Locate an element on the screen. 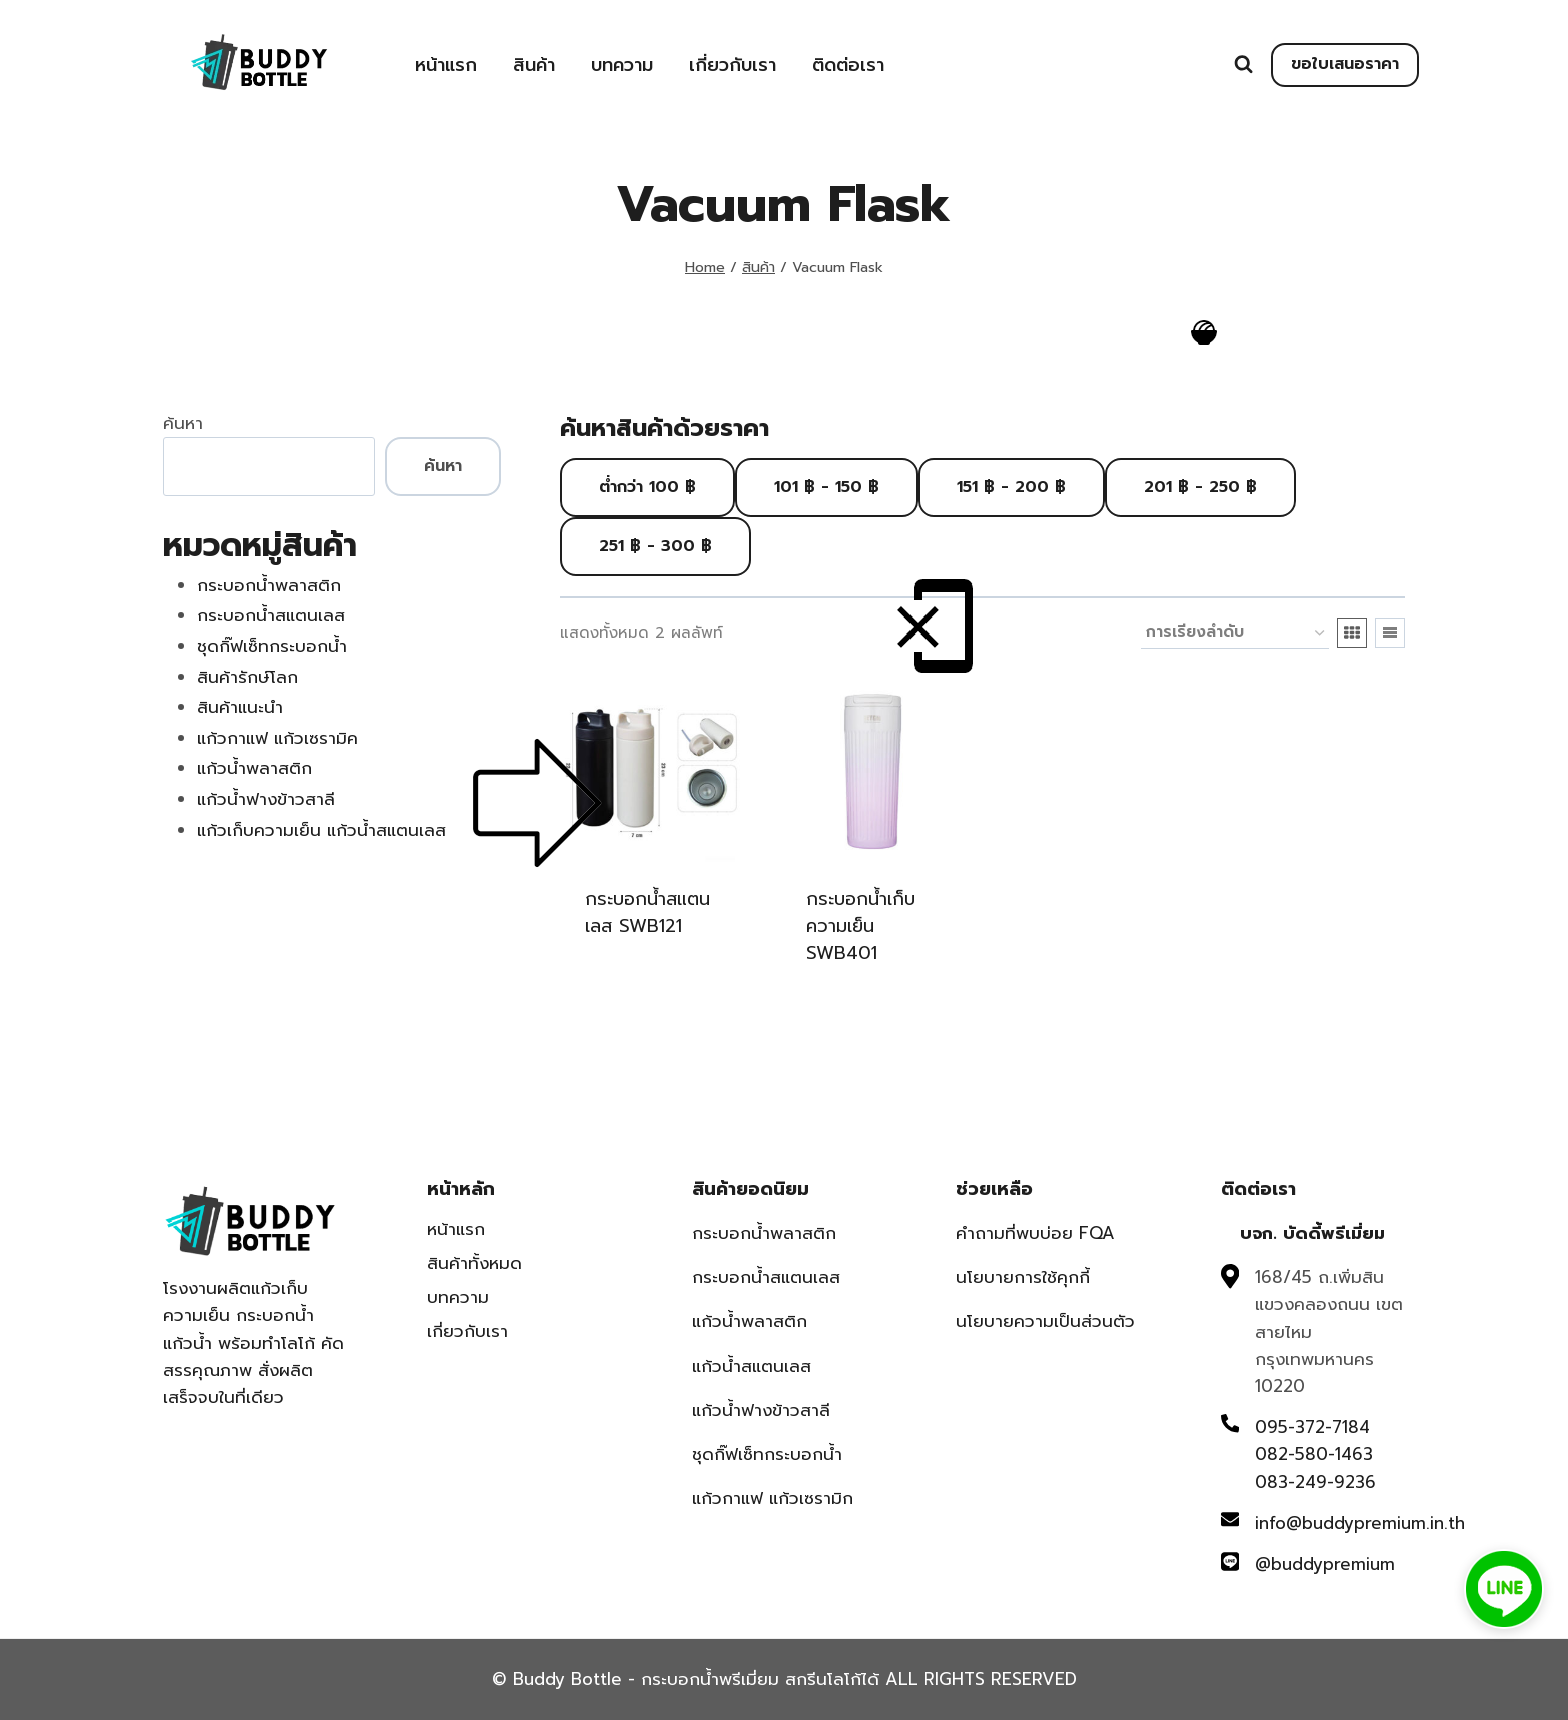  disconnect or unlink a mobile device is located at coordinates (935, 626).